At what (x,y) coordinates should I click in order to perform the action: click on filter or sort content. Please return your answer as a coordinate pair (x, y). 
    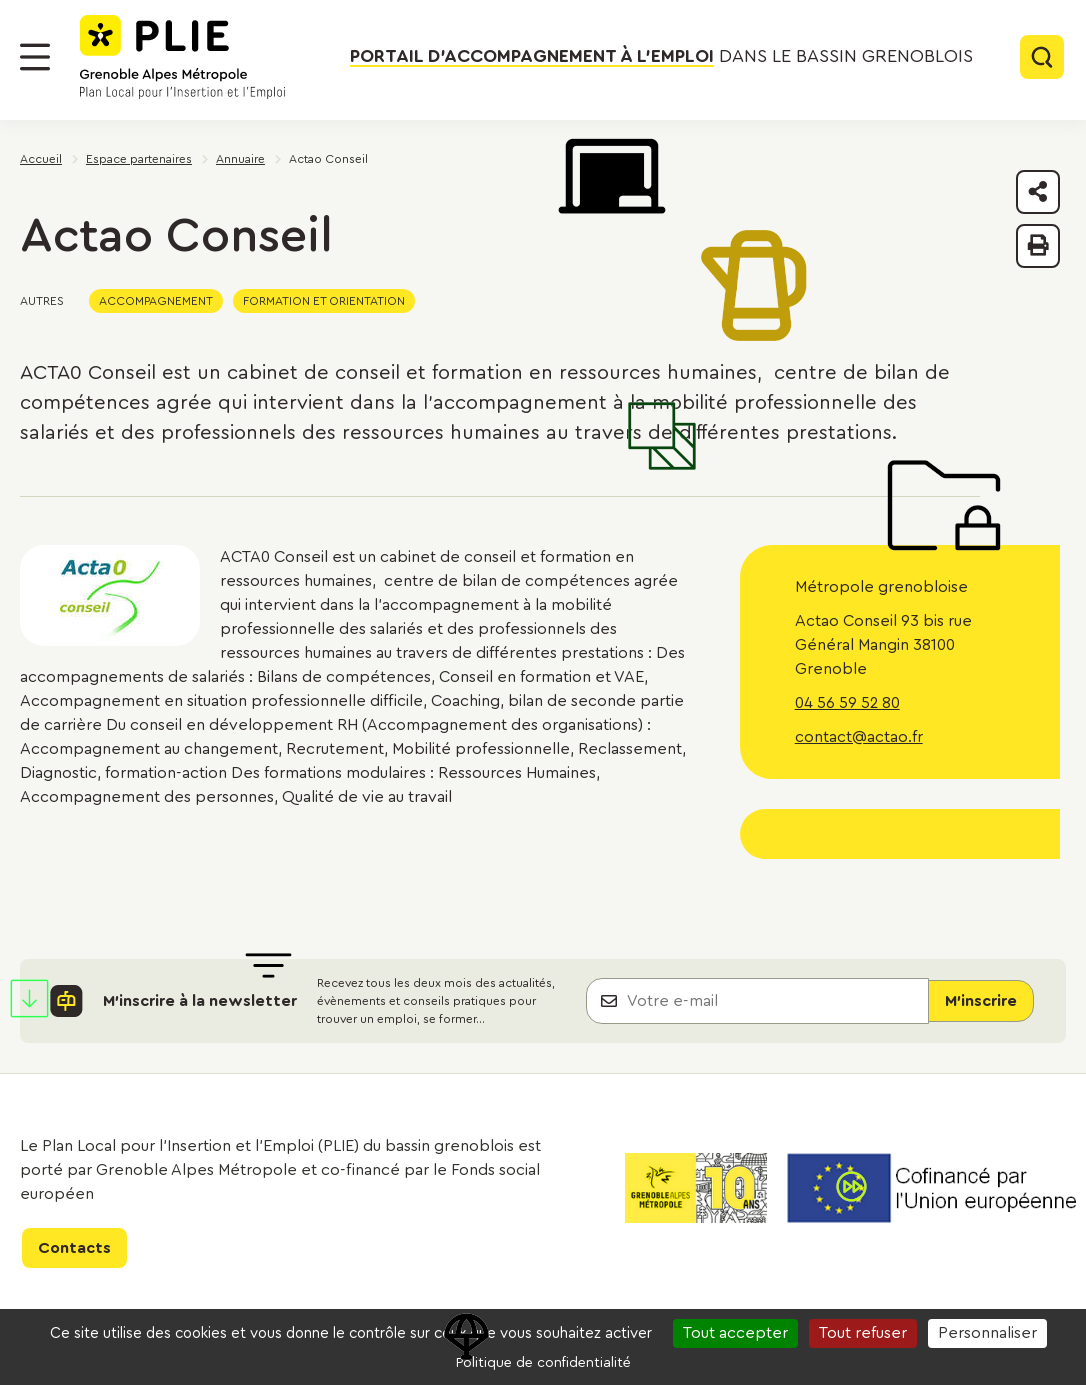
    Looking at the image, I should click on (268, 965).